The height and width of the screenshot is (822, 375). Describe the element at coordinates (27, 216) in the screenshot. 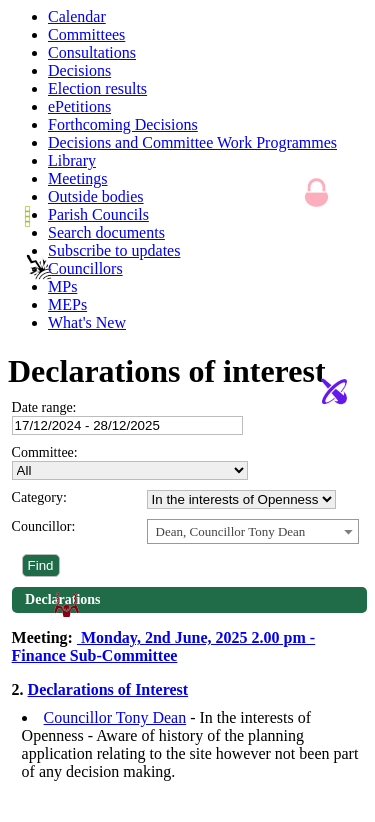

I see `place a brick or building block` at that location.